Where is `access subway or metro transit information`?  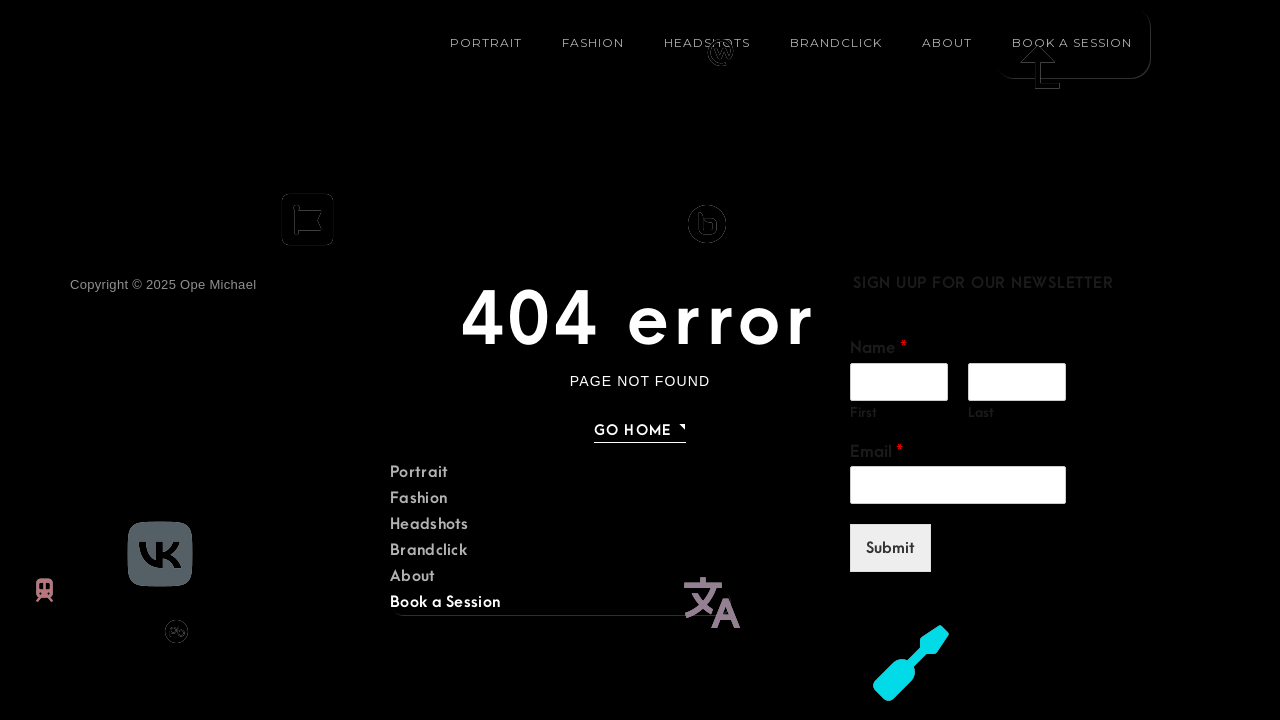
access subway or metro transit information is located at coordinates (44, 589).